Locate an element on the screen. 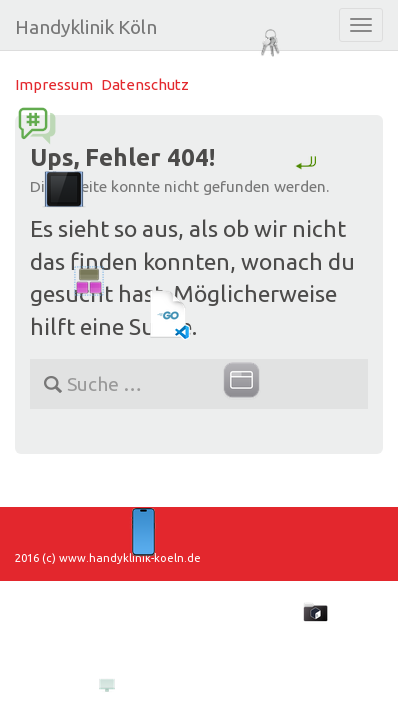  open folder containing bash scripts is located at coordinates (315, 612).